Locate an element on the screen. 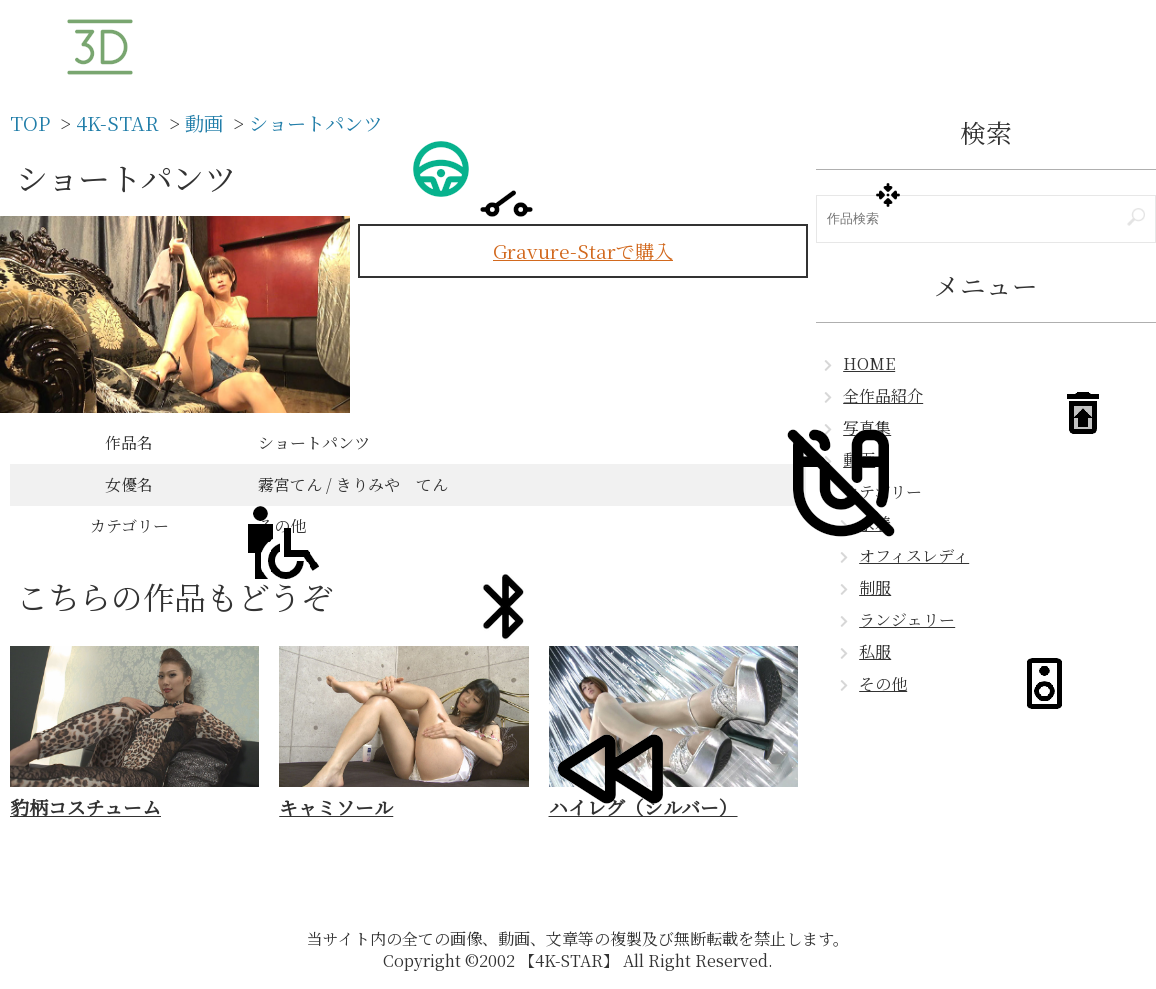  access driving or navigation mode is located at coordinates (441, 169).